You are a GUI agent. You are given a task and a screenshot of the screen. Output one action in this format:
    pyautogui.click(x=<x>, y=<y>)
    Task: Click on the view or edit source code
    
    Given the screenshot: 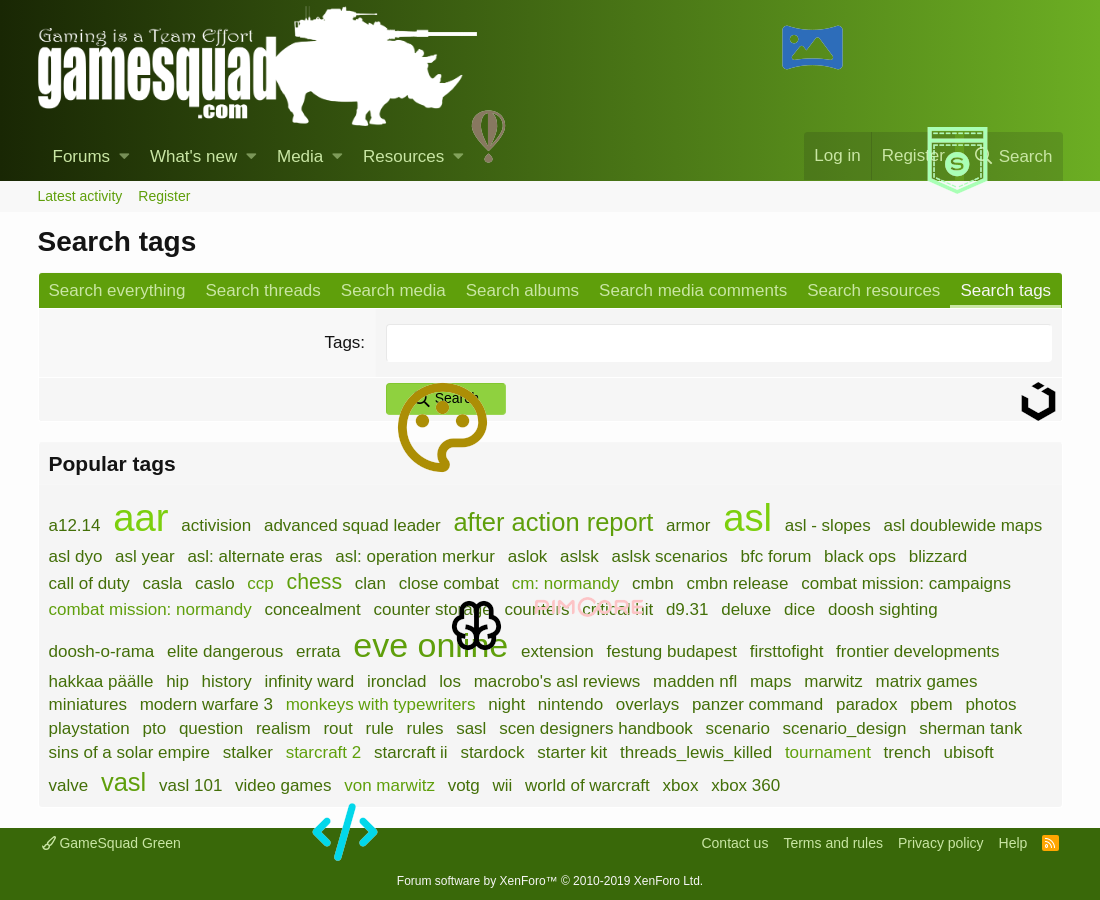 What is the action you would take?
    pyautogui.click(x=345, y=832)
    